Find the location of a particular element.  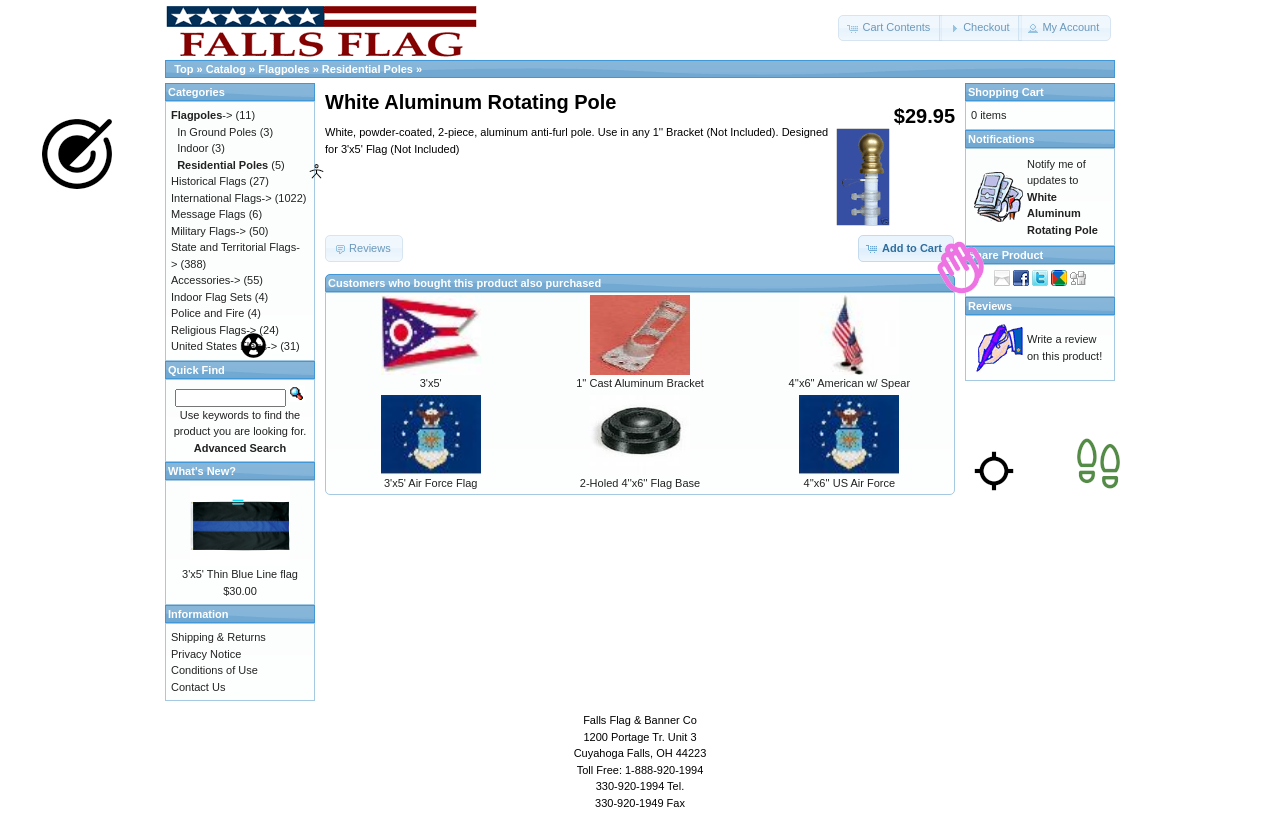

give applause or show appreciation is located at coordinates (961, 267).